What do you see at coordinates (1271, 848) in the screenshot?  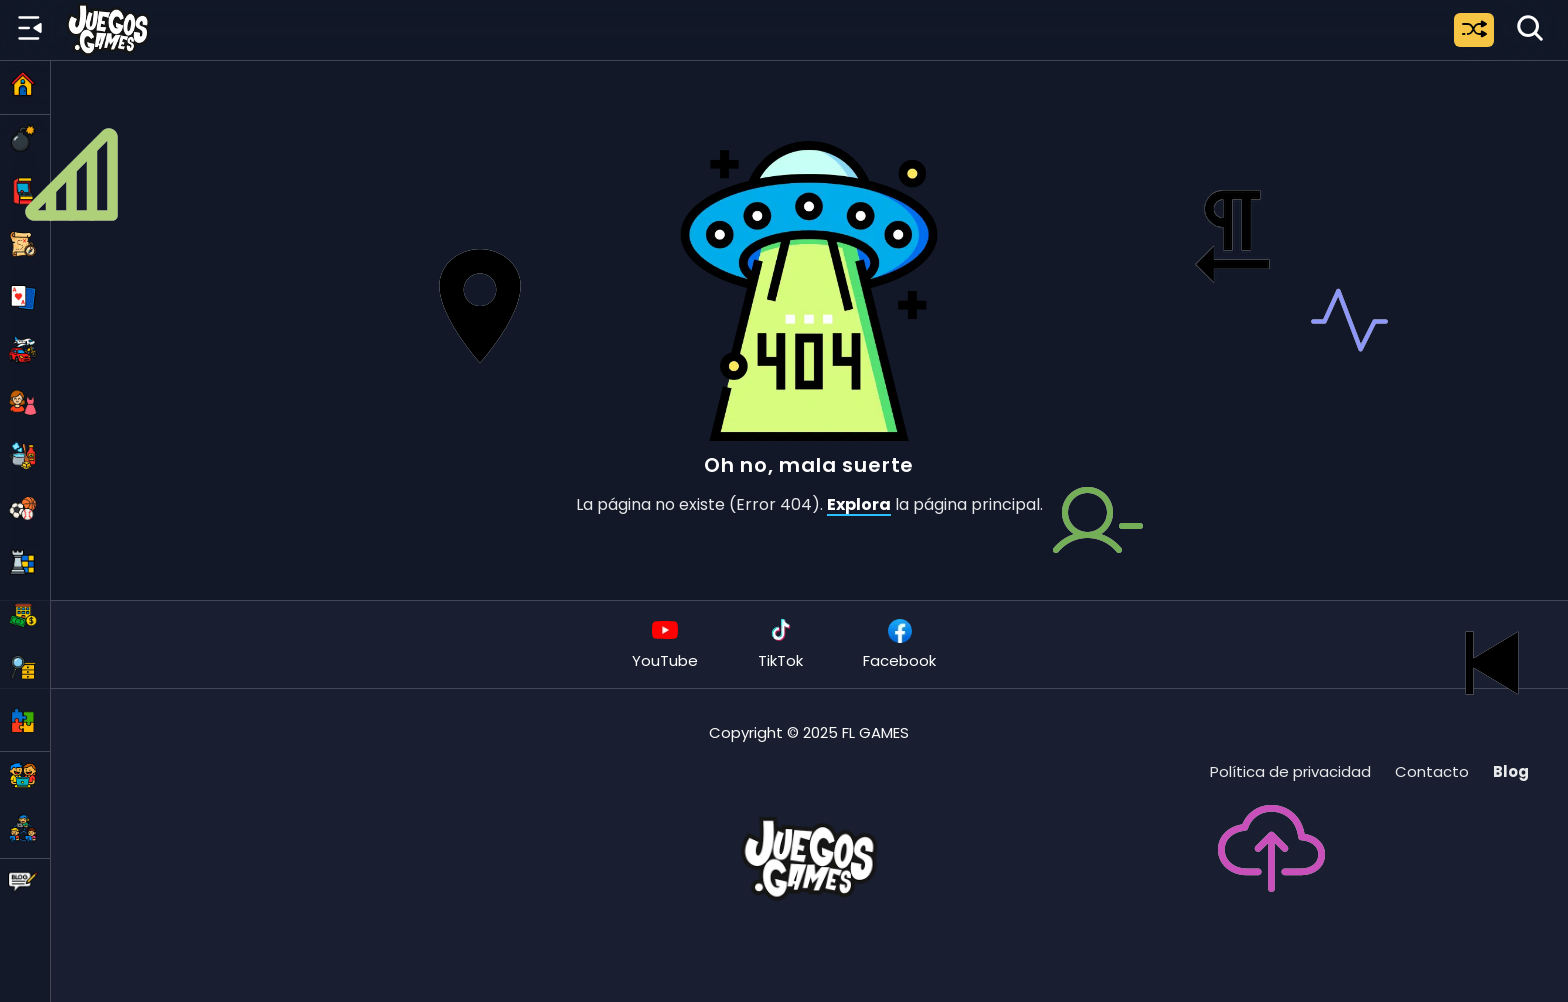 I see `upload a file to cloud storage` at bounding box center [1271, 848].